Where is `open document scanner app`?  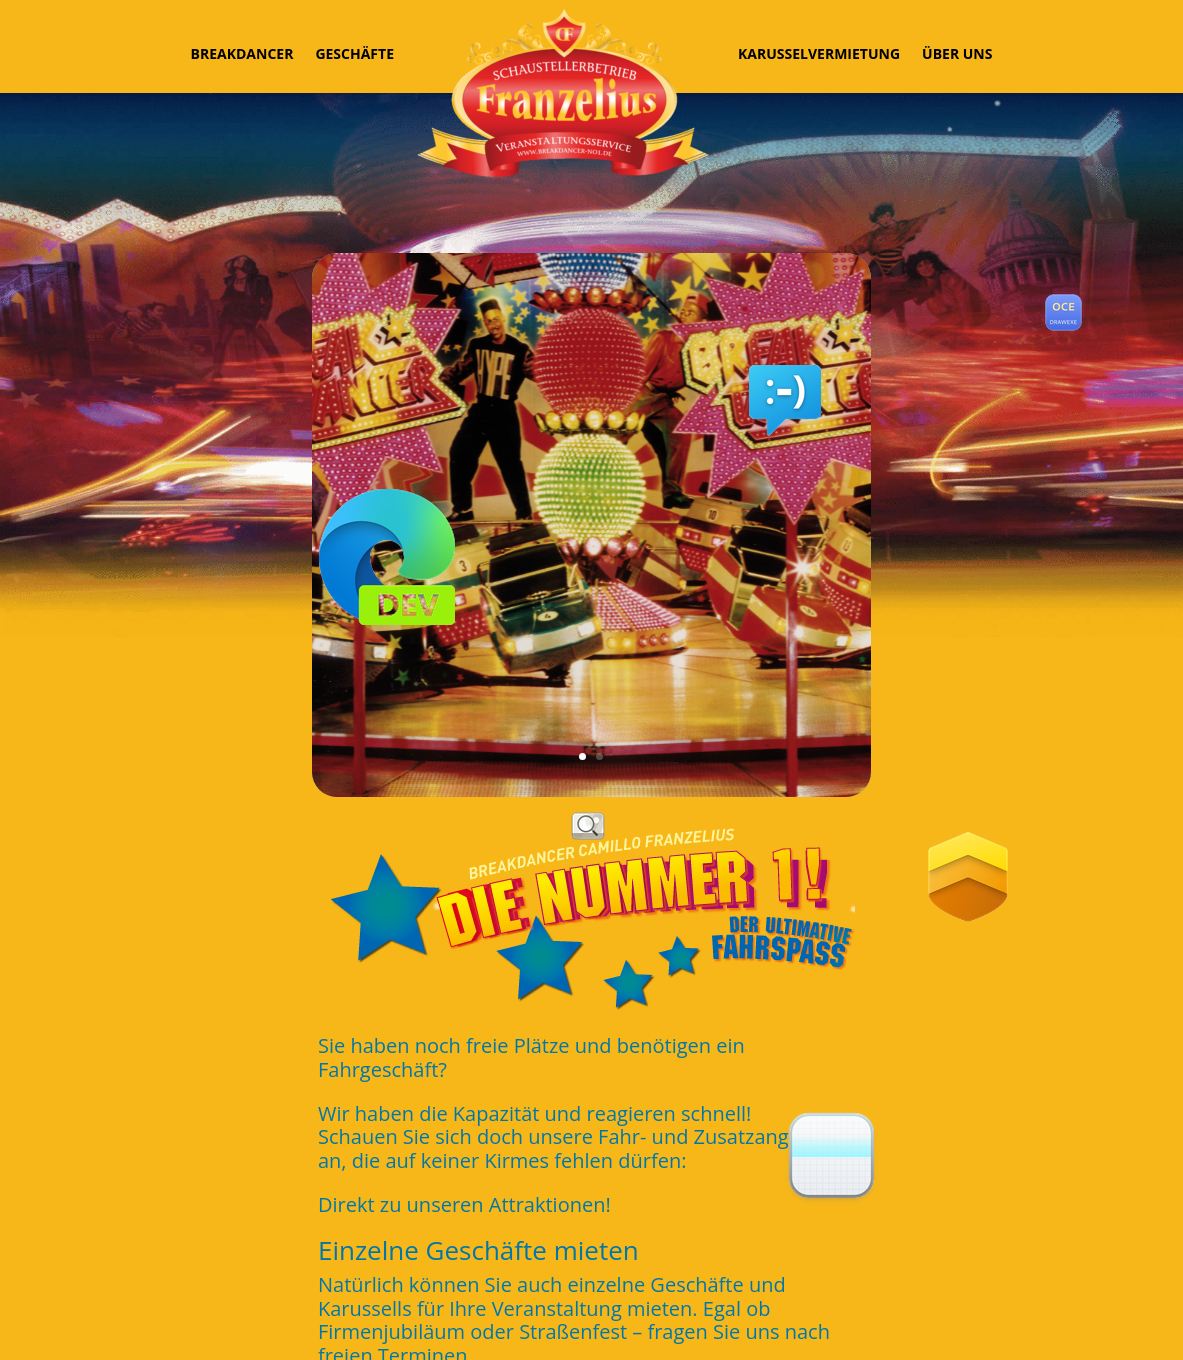
open document scanner app is located at coordinates (831, 1155).